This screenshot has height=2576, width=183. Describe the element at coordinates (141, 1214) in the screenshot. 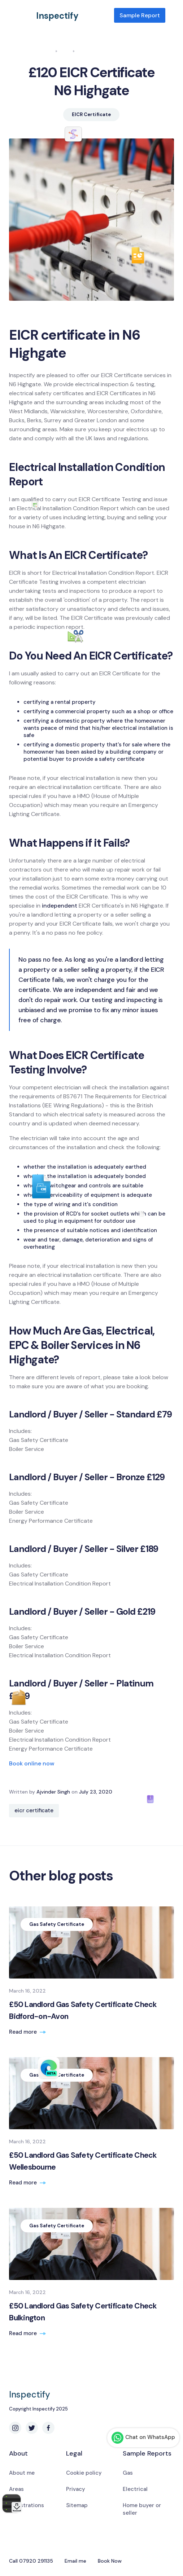

I see `a blank or empty document file` at that location.